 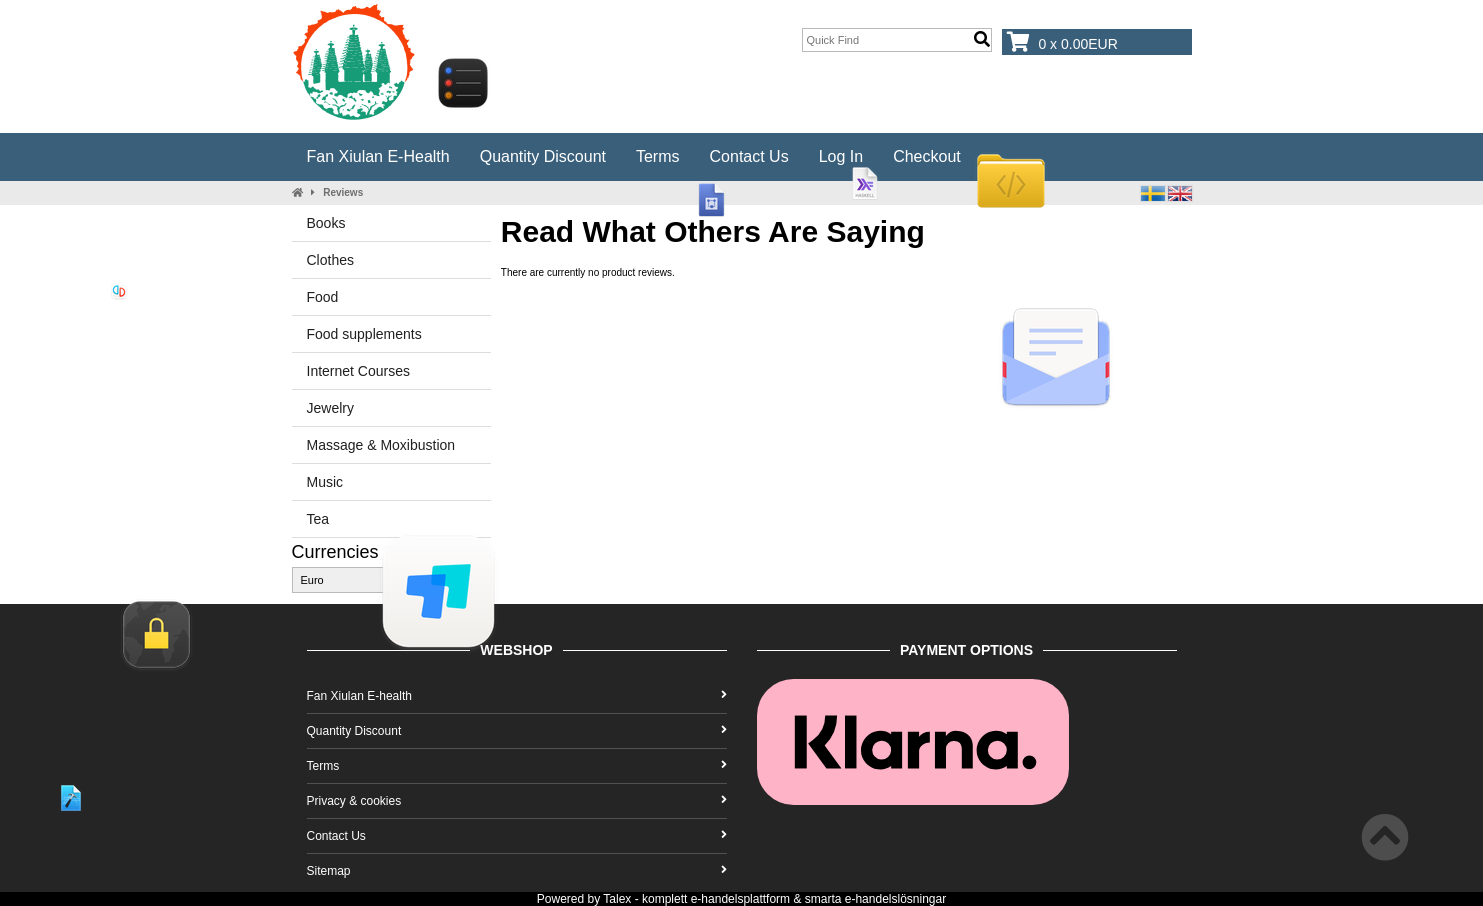 I want to click on open todesk remote desktop application, so click(x=438, y=591).